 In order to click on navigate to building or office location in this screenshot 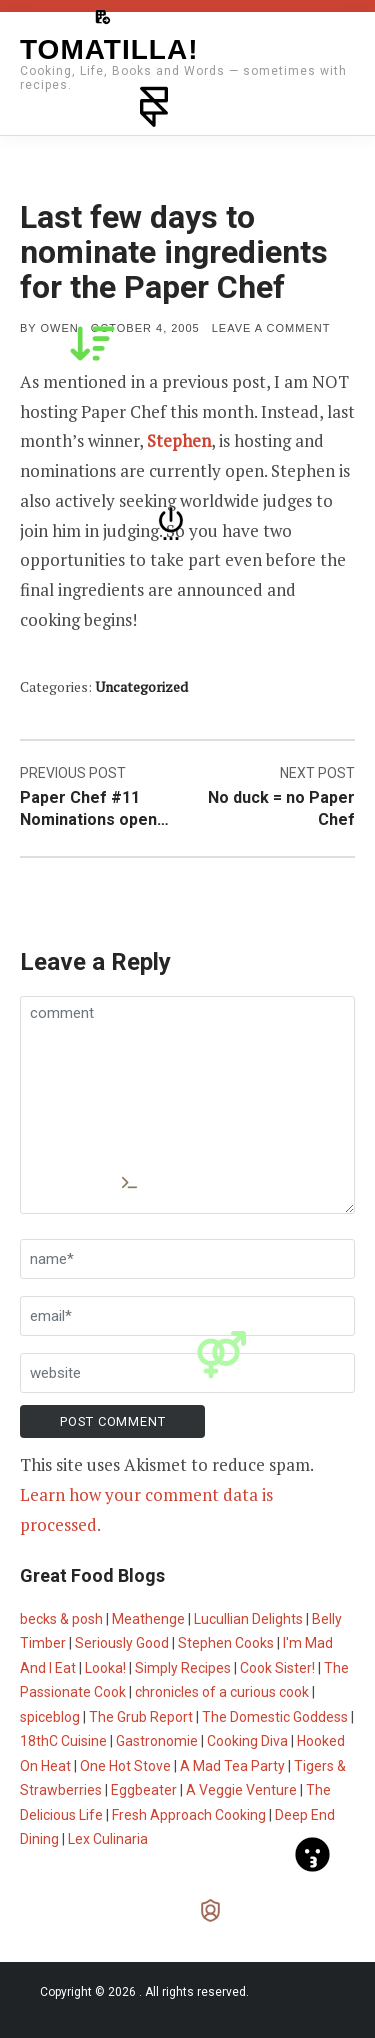, I will do `click(102, 16)`.